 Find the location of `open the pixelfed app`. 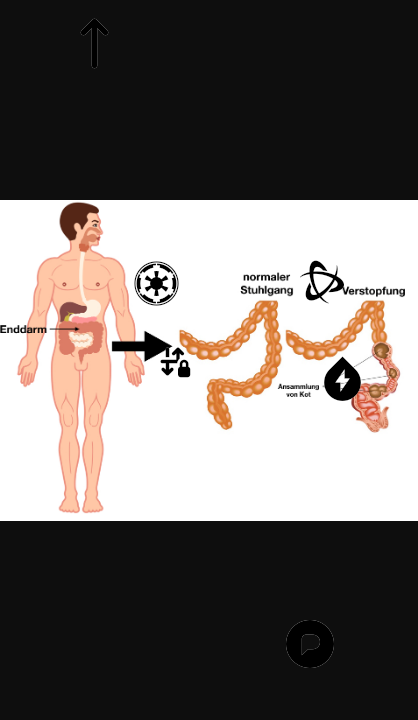

open the pixelfed app is located at coordinates (310, 644).